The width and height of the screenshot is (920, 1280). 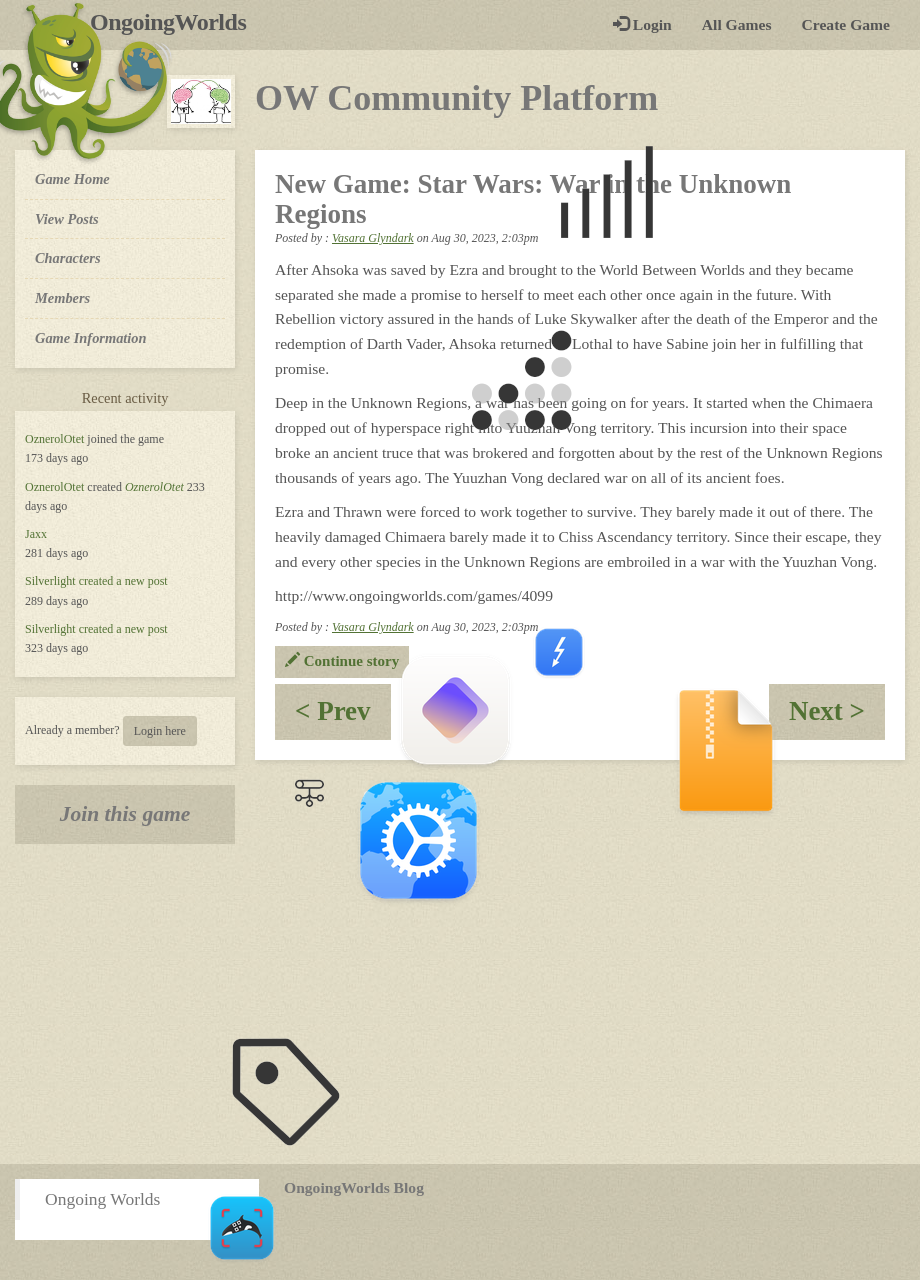 I want to click on mobile network signal strength indicator, so click(x=610, y=188).